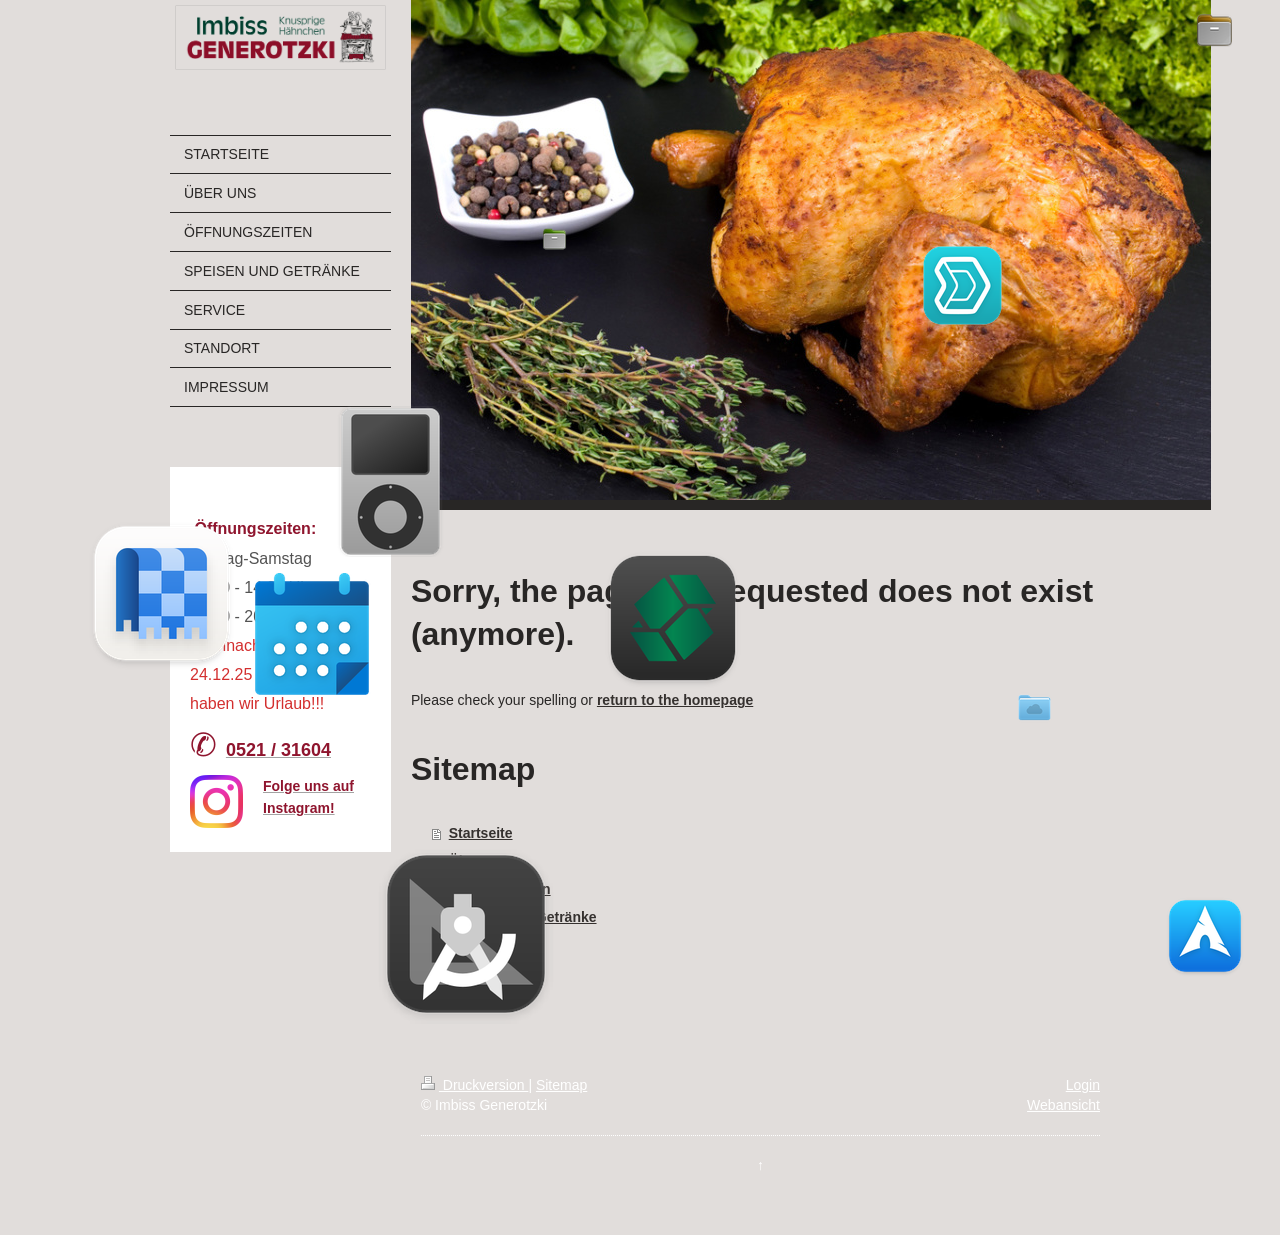 This screenshot has width=1280, height=1235. What do you see at coordinates (1034, 707) in the screenshot?
I see `access cloud-synced files and folders` at bounding box center [1034, 707].